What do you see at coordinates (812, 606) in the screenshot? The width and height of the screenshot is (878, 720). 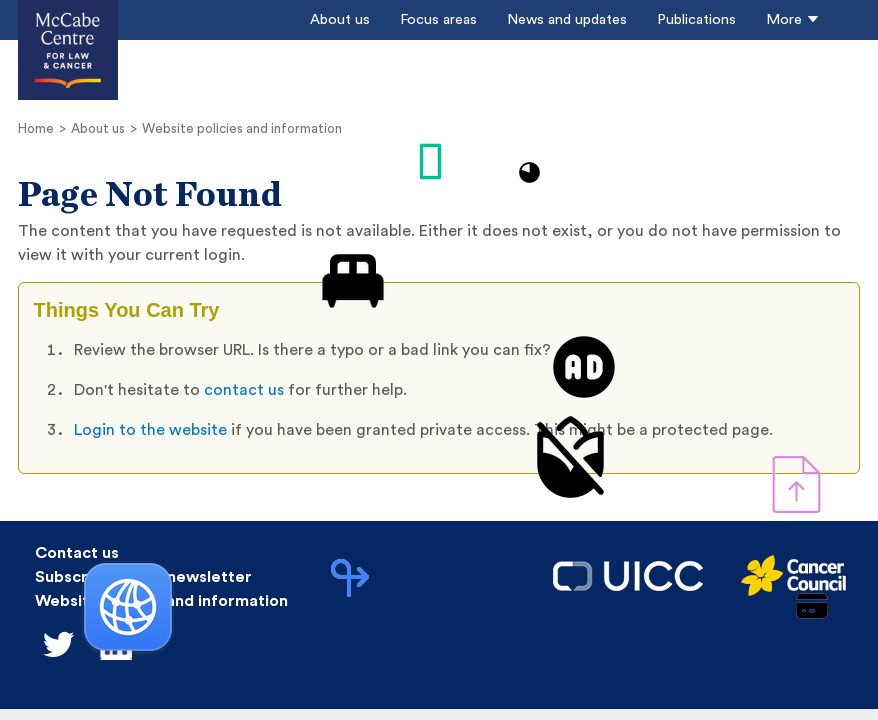 I see `manage payment methods` at bounding box center [812, 606].